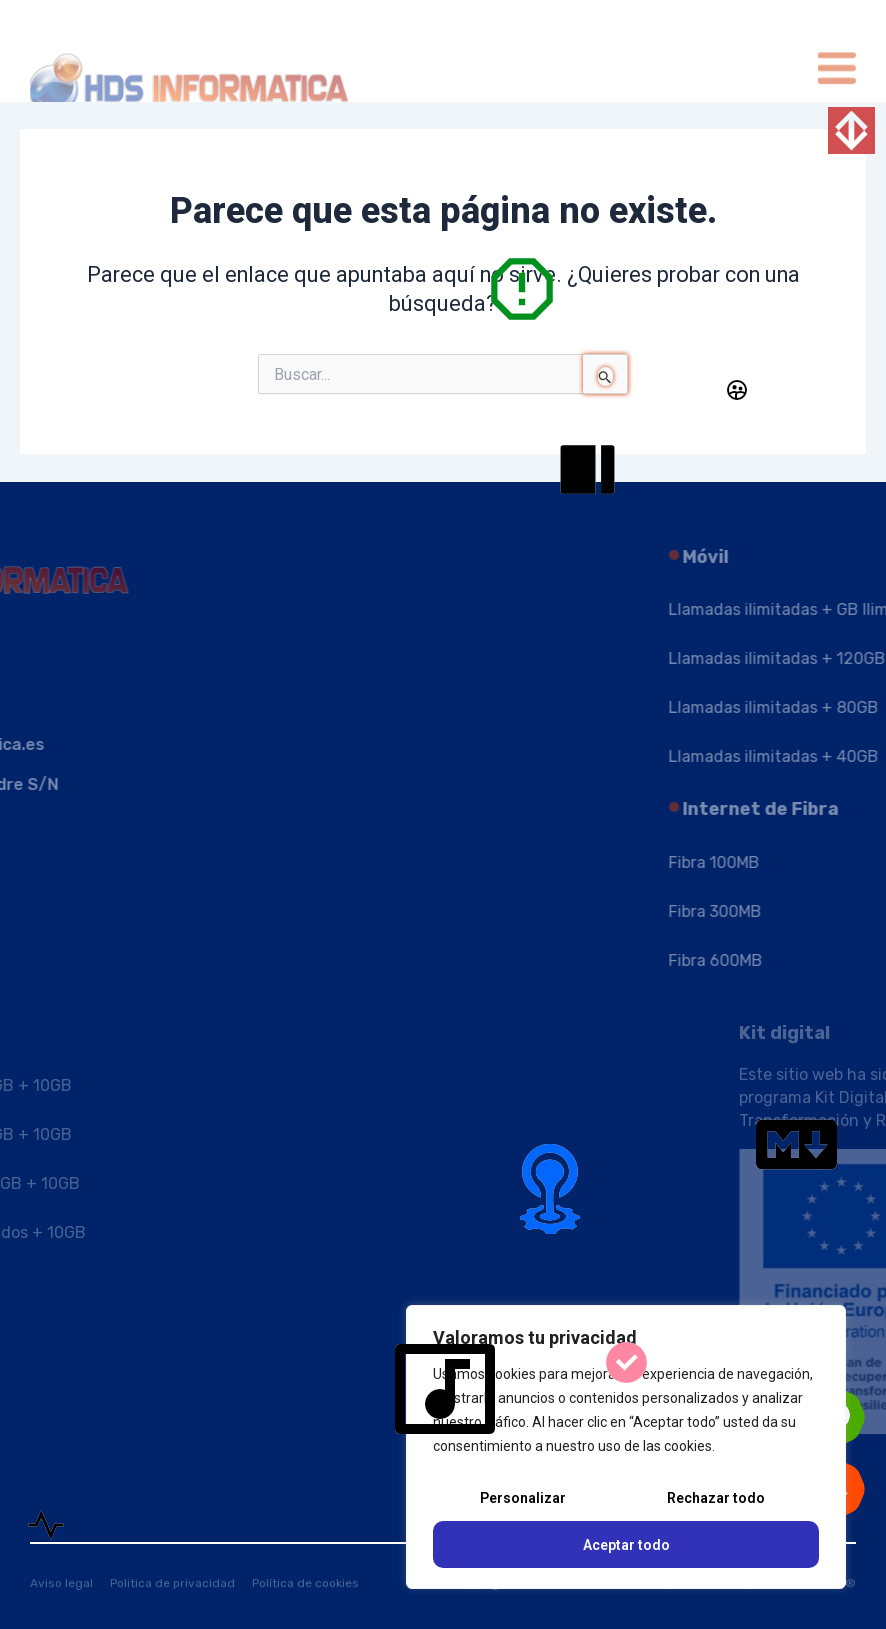 The height and width of the screenshot is (1629, 886). I want to click on Cloud Foundry platform logo, so click(550, 1189).